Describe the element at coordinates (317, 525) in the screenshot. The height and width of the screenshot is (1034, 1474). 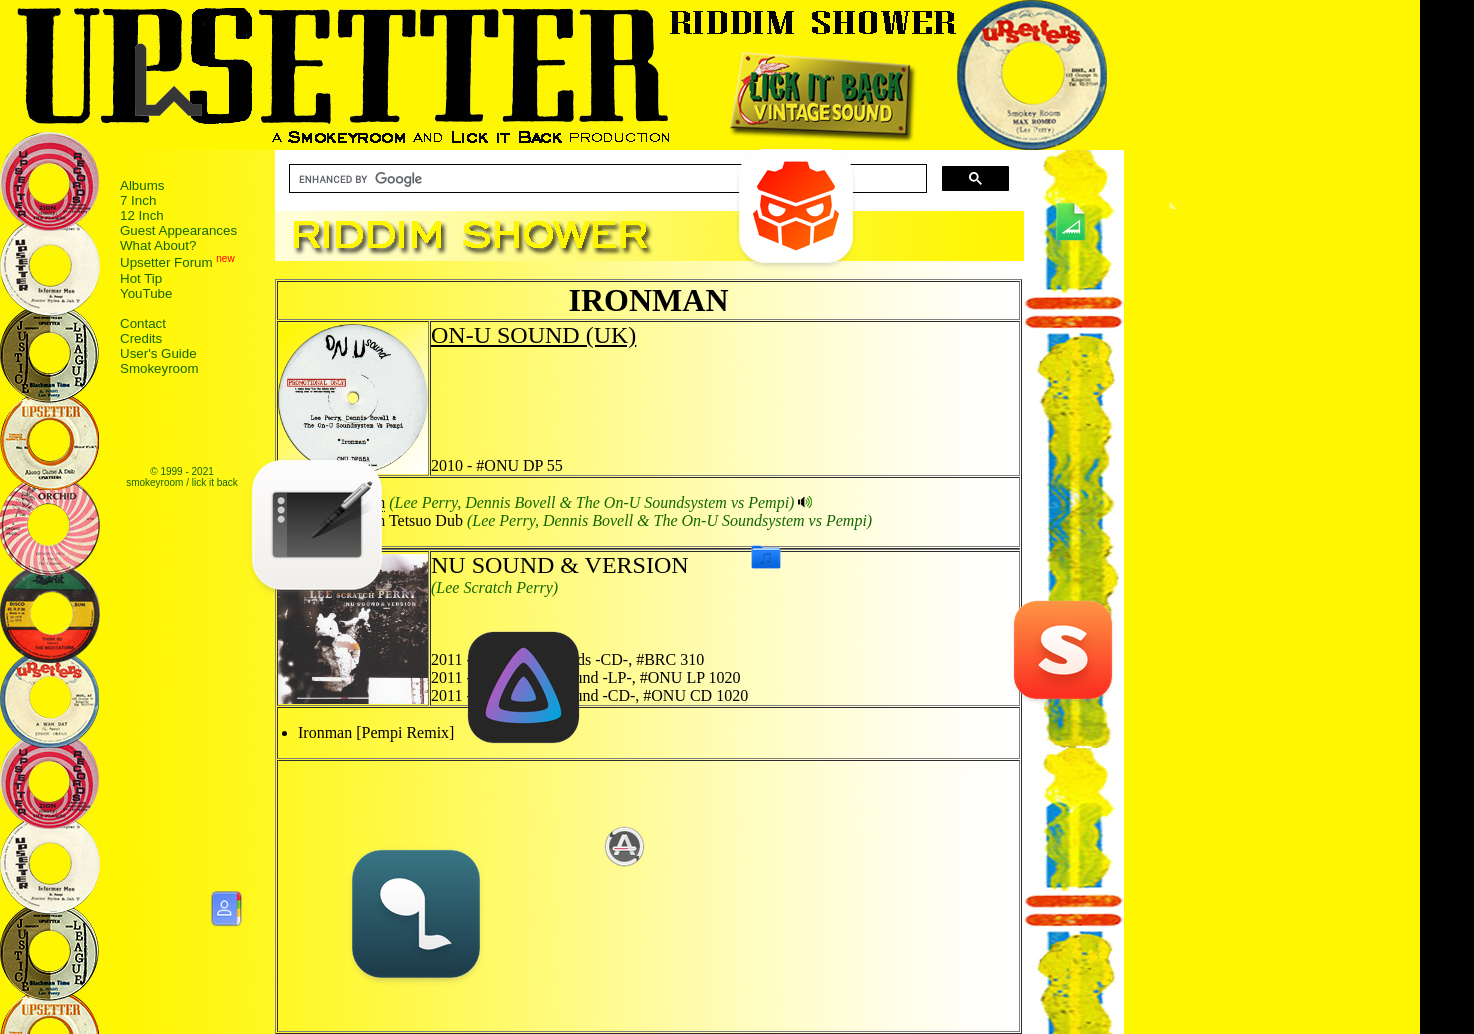
I see `open tablet input settings` at that location.